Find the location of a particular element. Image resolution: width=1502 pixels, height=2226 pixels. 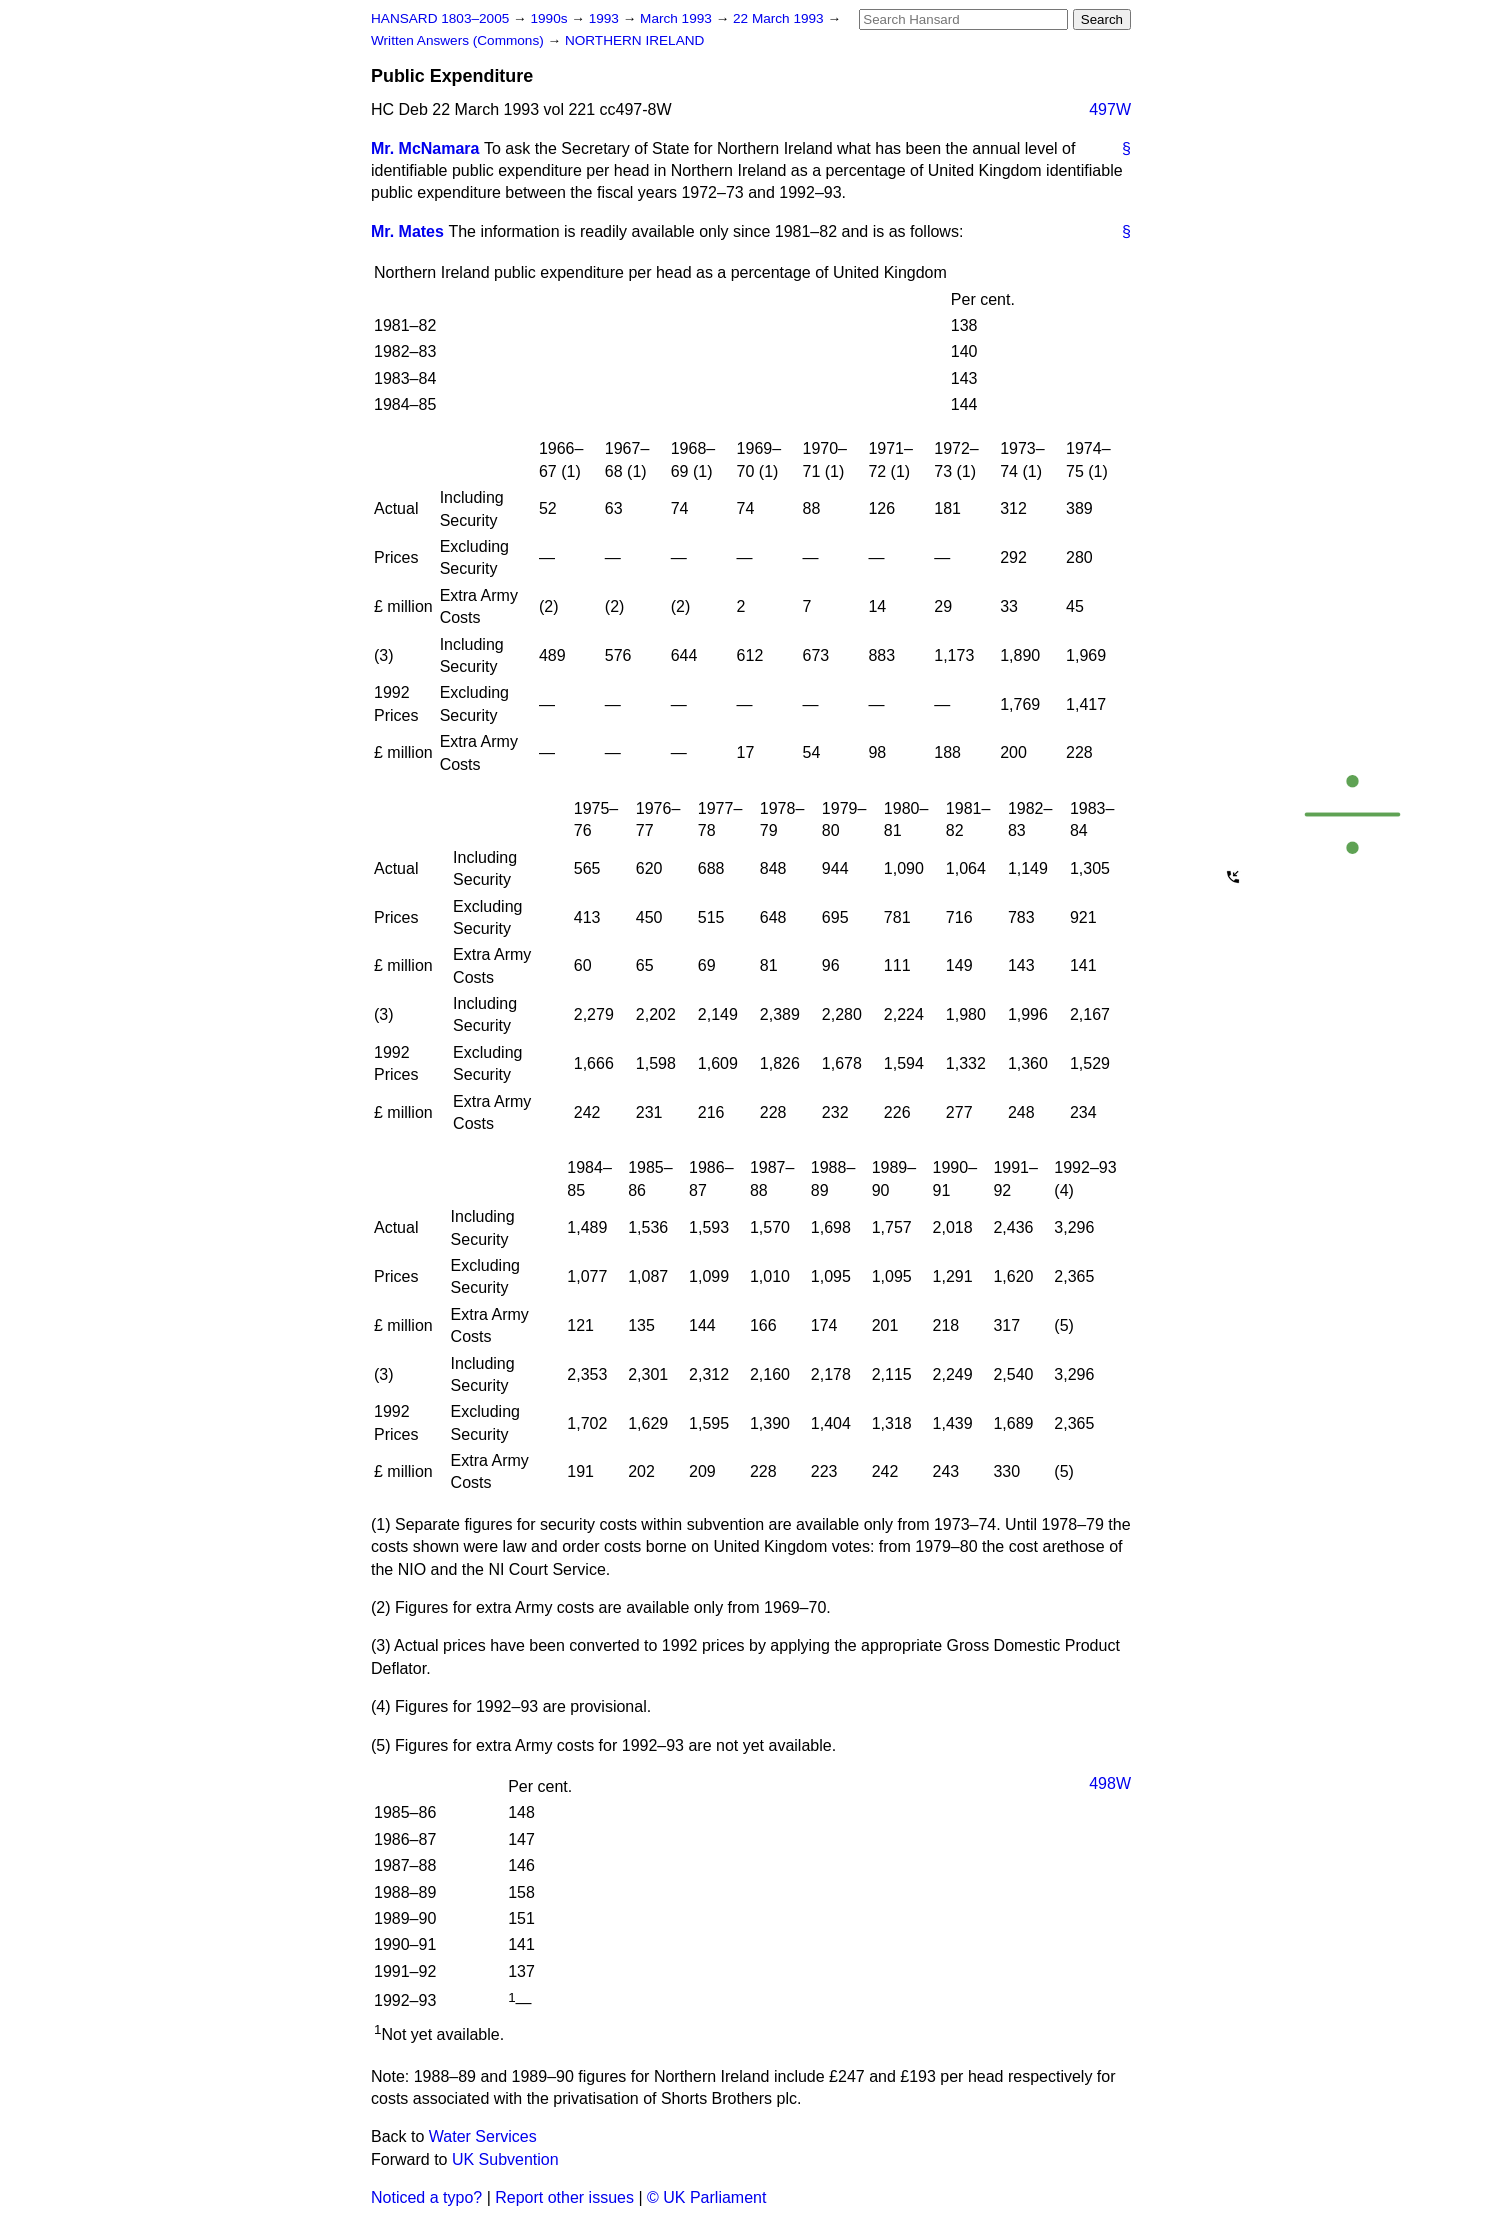

indicates an incoming call was returned is located at coordinates (1233, 877).